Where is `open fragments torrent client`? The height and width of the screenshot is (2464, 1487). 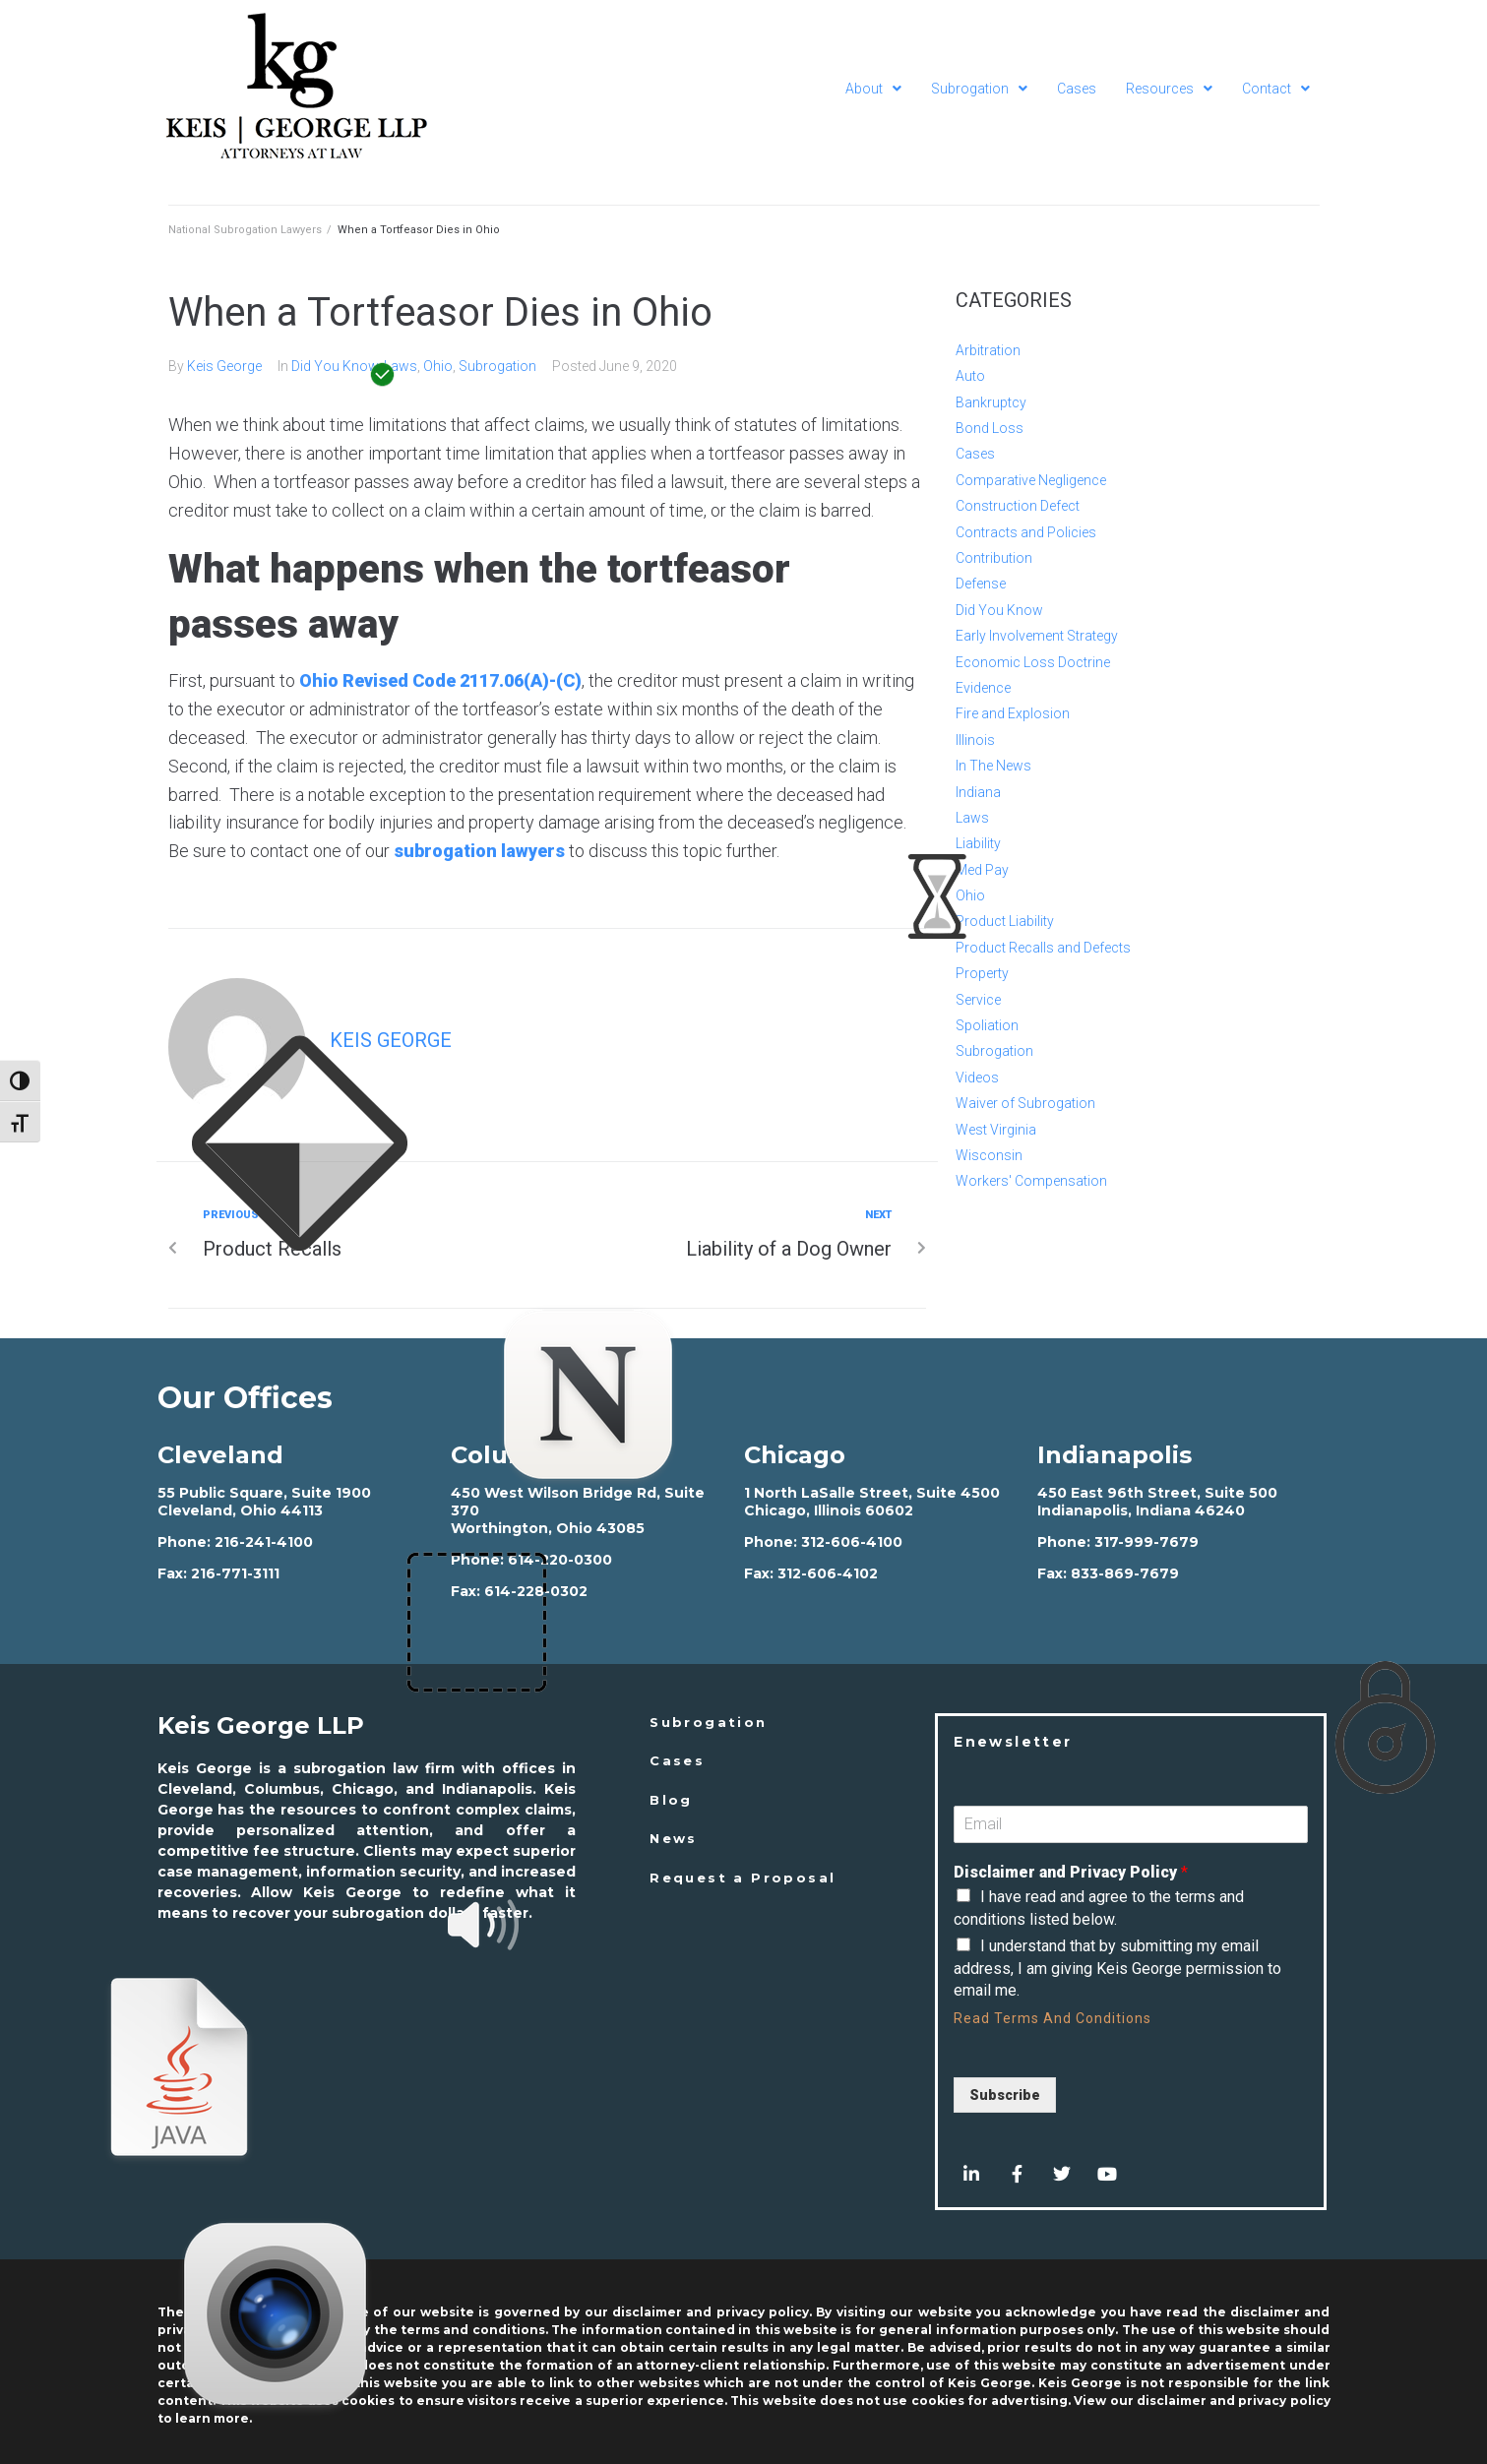
open fragments torrent client is located at coordinates (299, 1142).